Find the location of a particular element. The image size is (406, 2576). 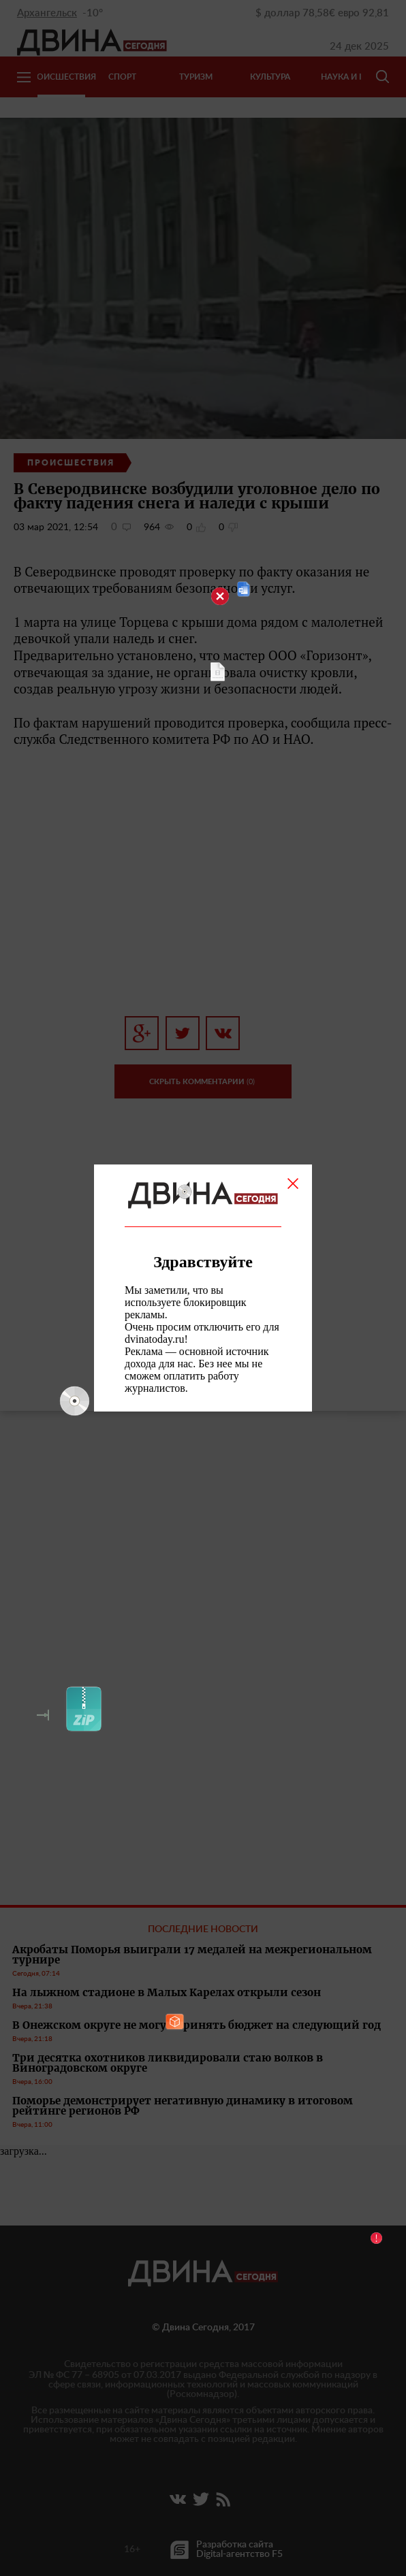

access DVD-RAM drive or disc is located at coordinates (185, 1192).